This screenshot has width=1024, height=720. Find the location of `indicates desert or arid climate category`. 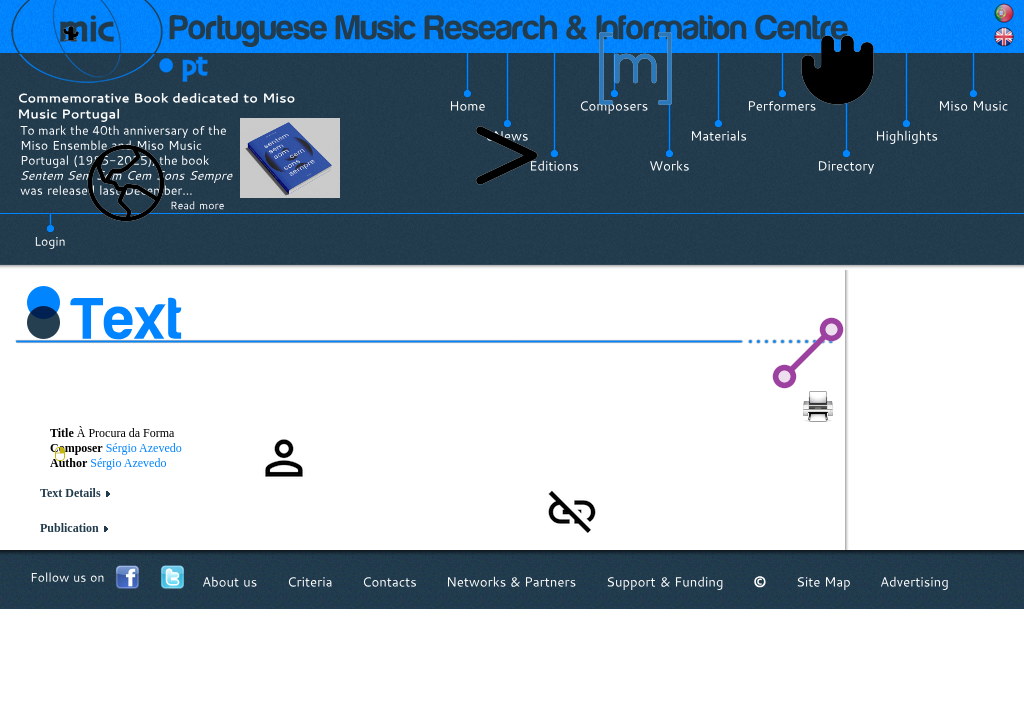

indicates desert or arid climate category is located at coordinates (71, 34).